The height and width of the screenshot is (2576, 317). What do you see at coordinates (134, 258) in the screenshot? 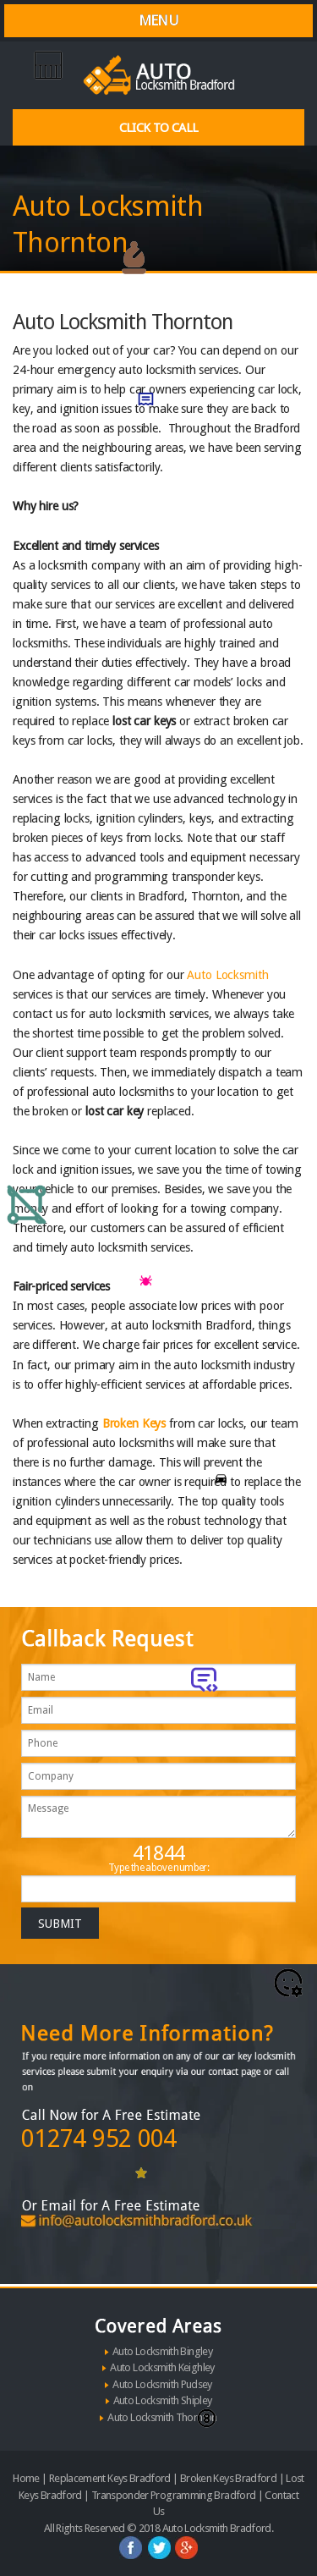
I see `play chess or access board games` at bounding box center [134, 258].